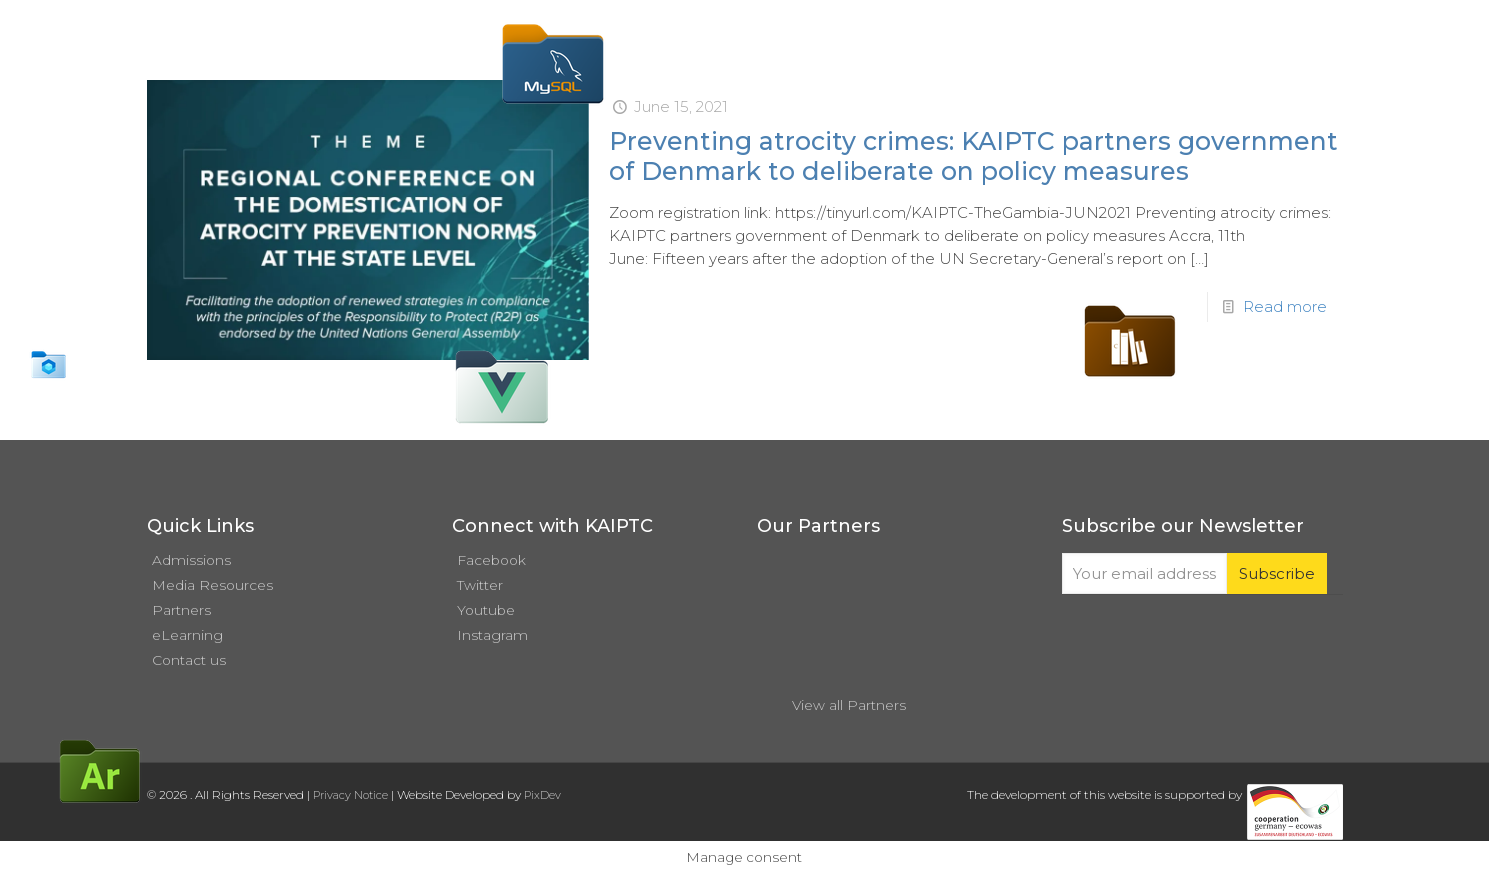 This screenshot has width=1489, height=874. I want to click on open mysql database files folder, so click(552, 66).